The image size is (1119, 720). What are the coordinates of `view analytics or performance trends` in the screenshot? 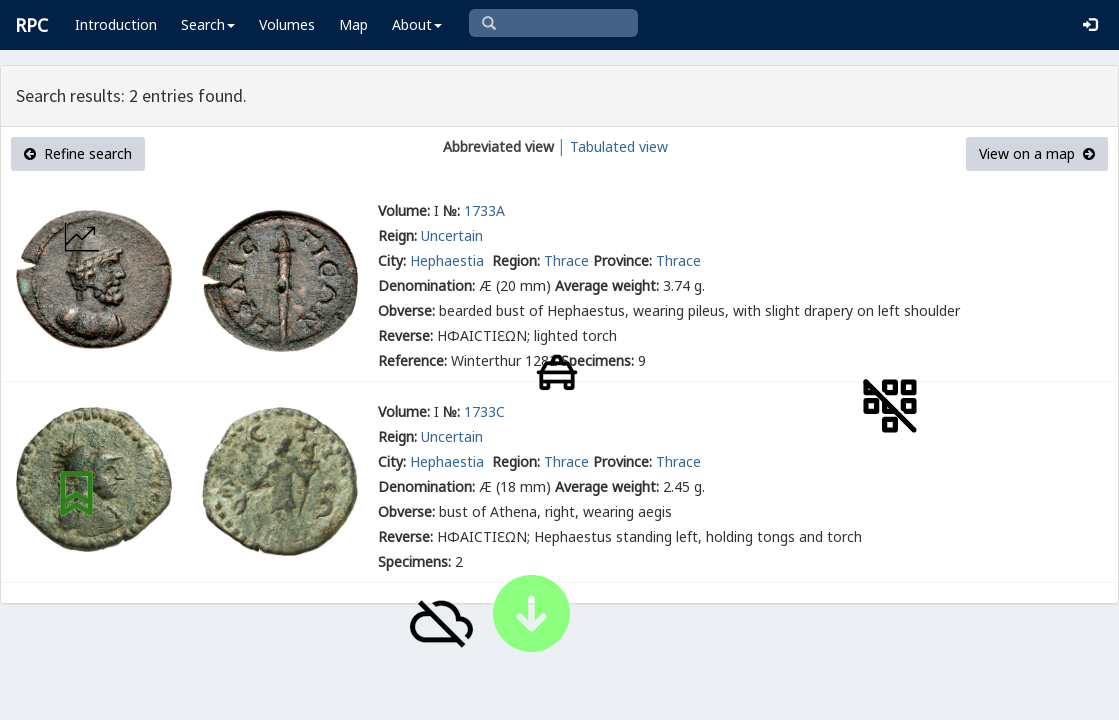 It's located at (82, 237).